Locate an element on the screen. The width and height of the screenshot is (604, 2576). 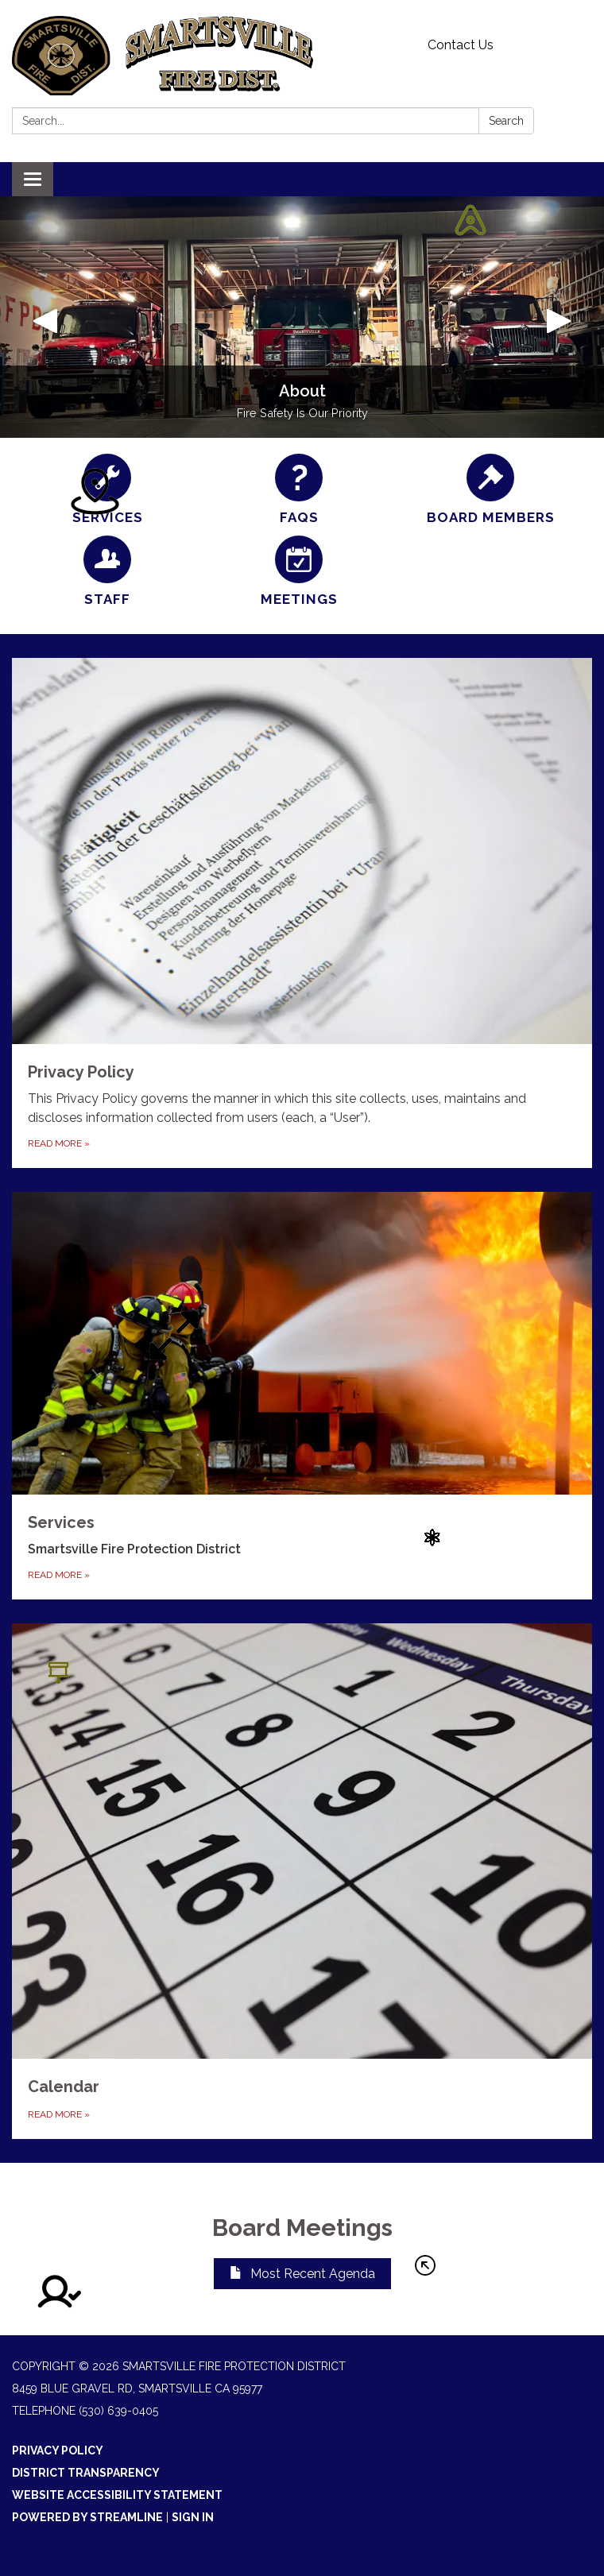
navigate back to previous screen is located at coordinates (425, 2265).